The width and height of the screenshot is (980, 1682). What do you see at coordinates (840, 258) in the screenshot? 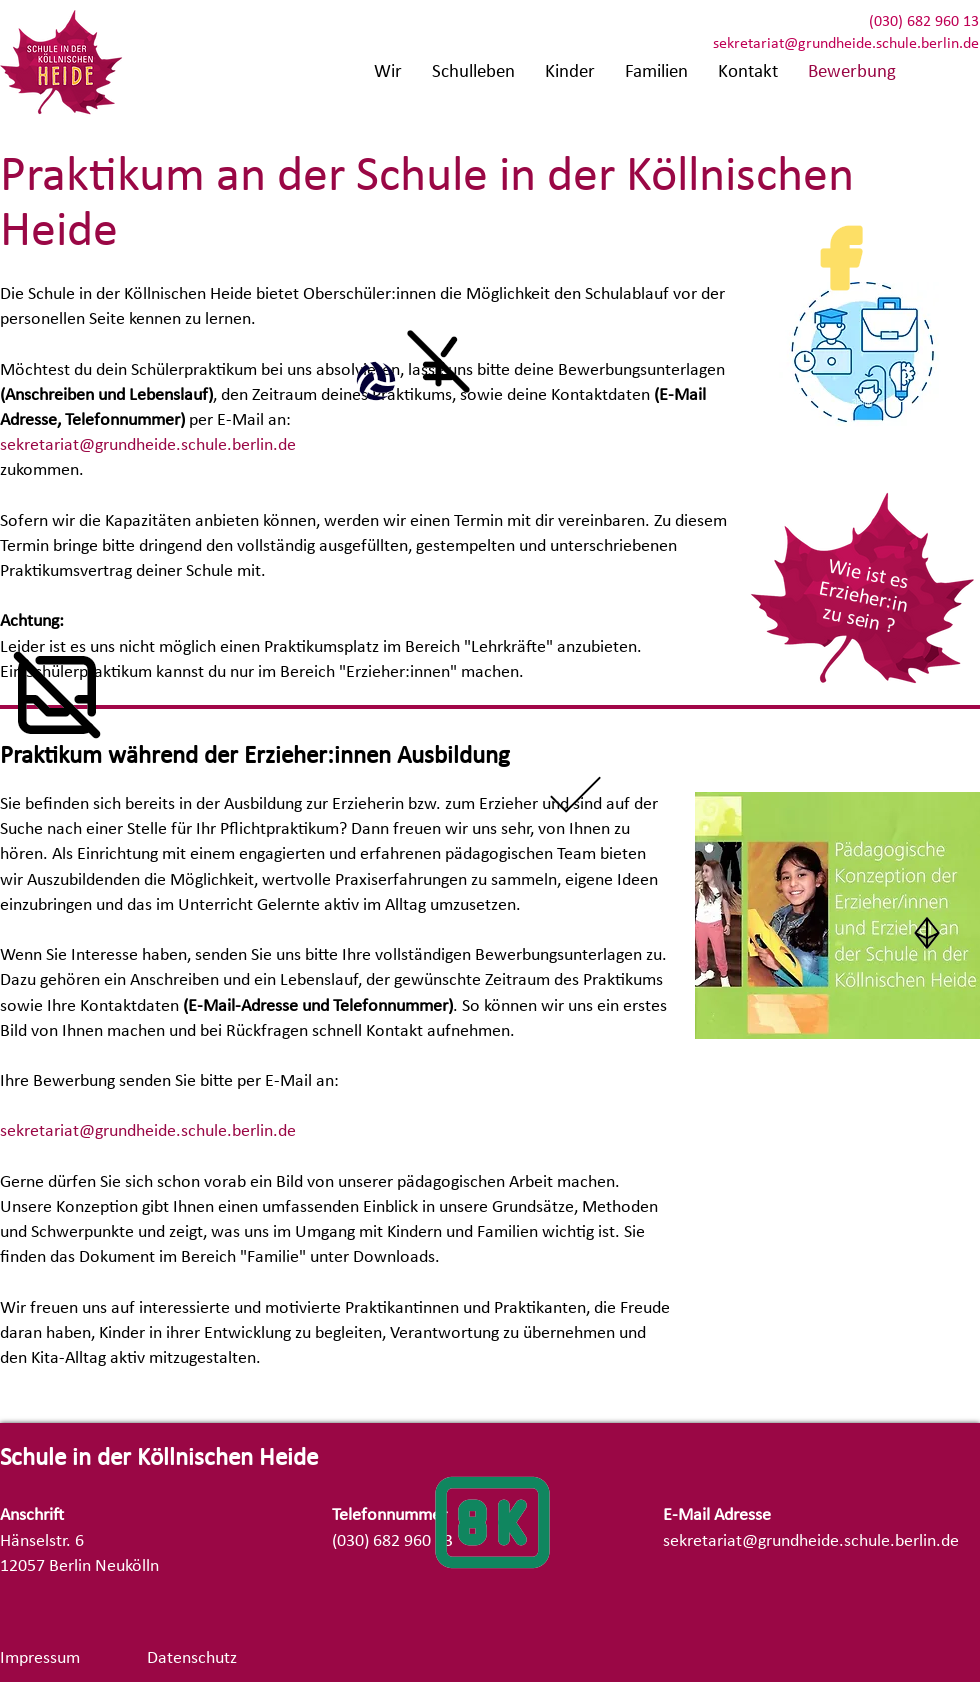
I see `connect with Facebook` at bounding box center [840, 258].